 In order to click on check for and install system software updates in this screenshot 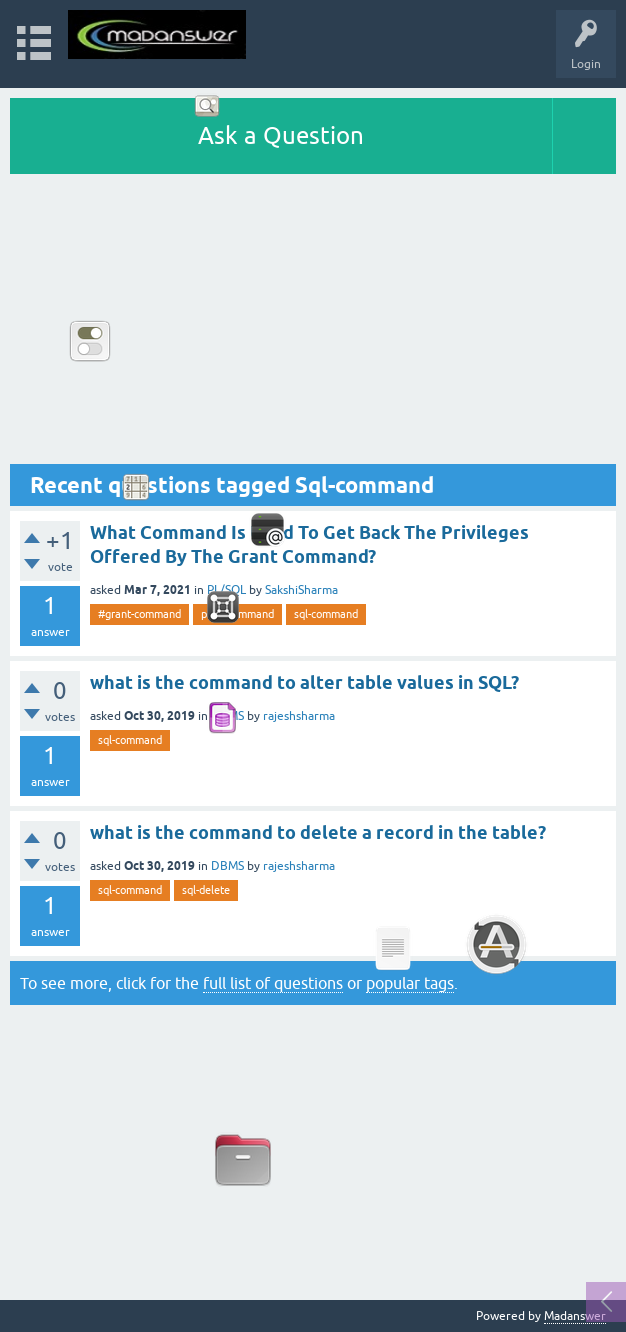, I will do `click(496, 944)`.